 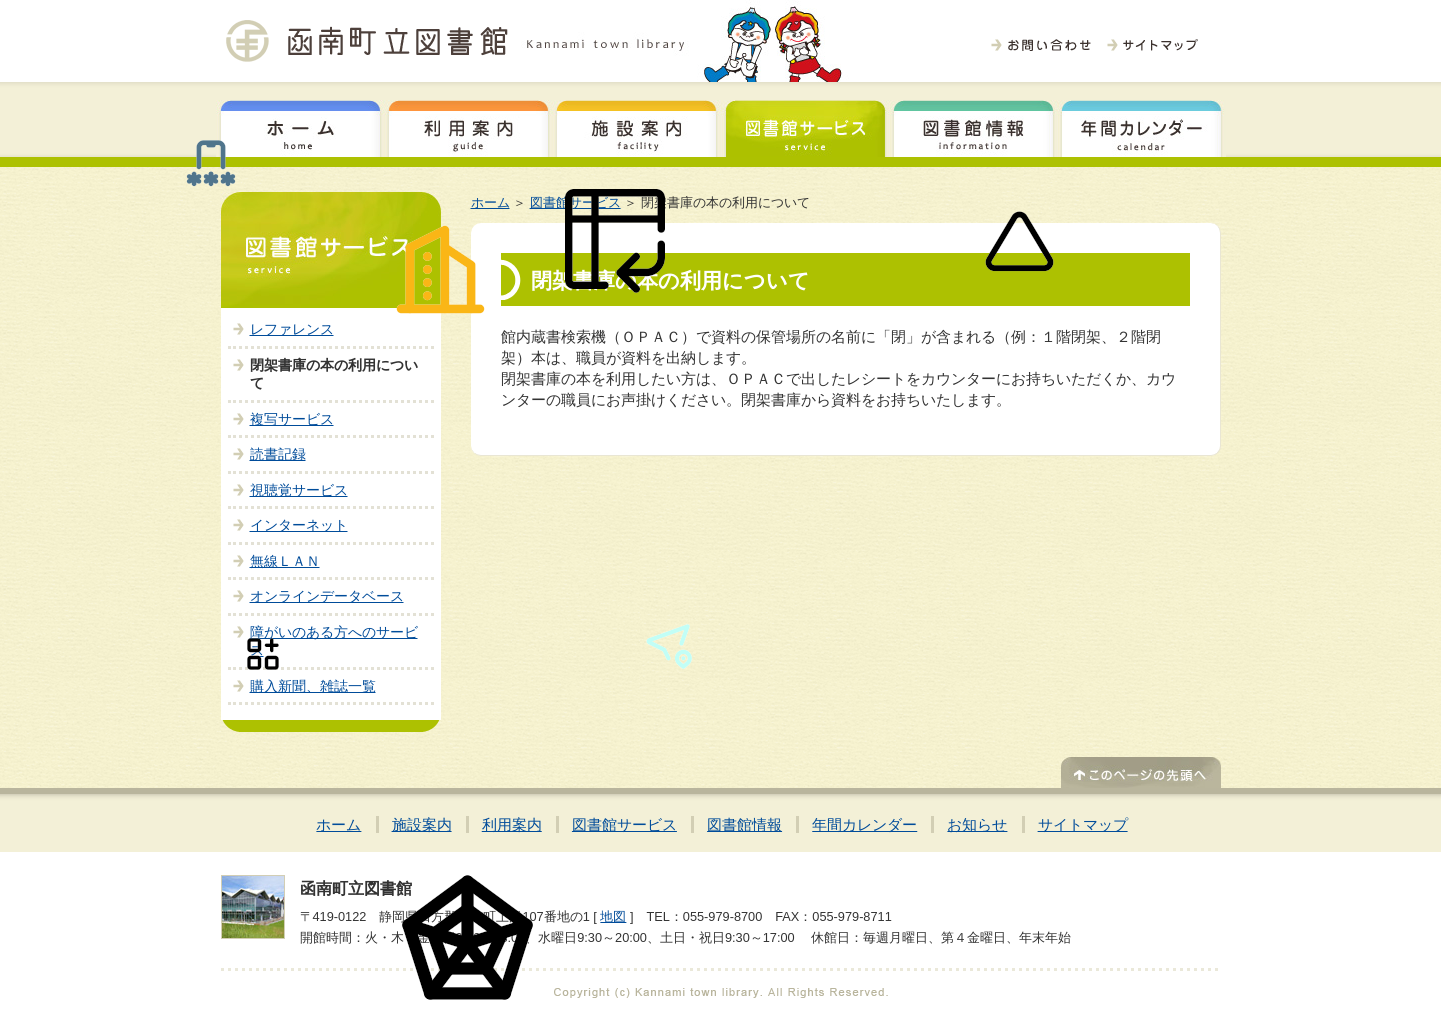 I want to click on indicates a warning or caution state, so click(x=1019, y=241).